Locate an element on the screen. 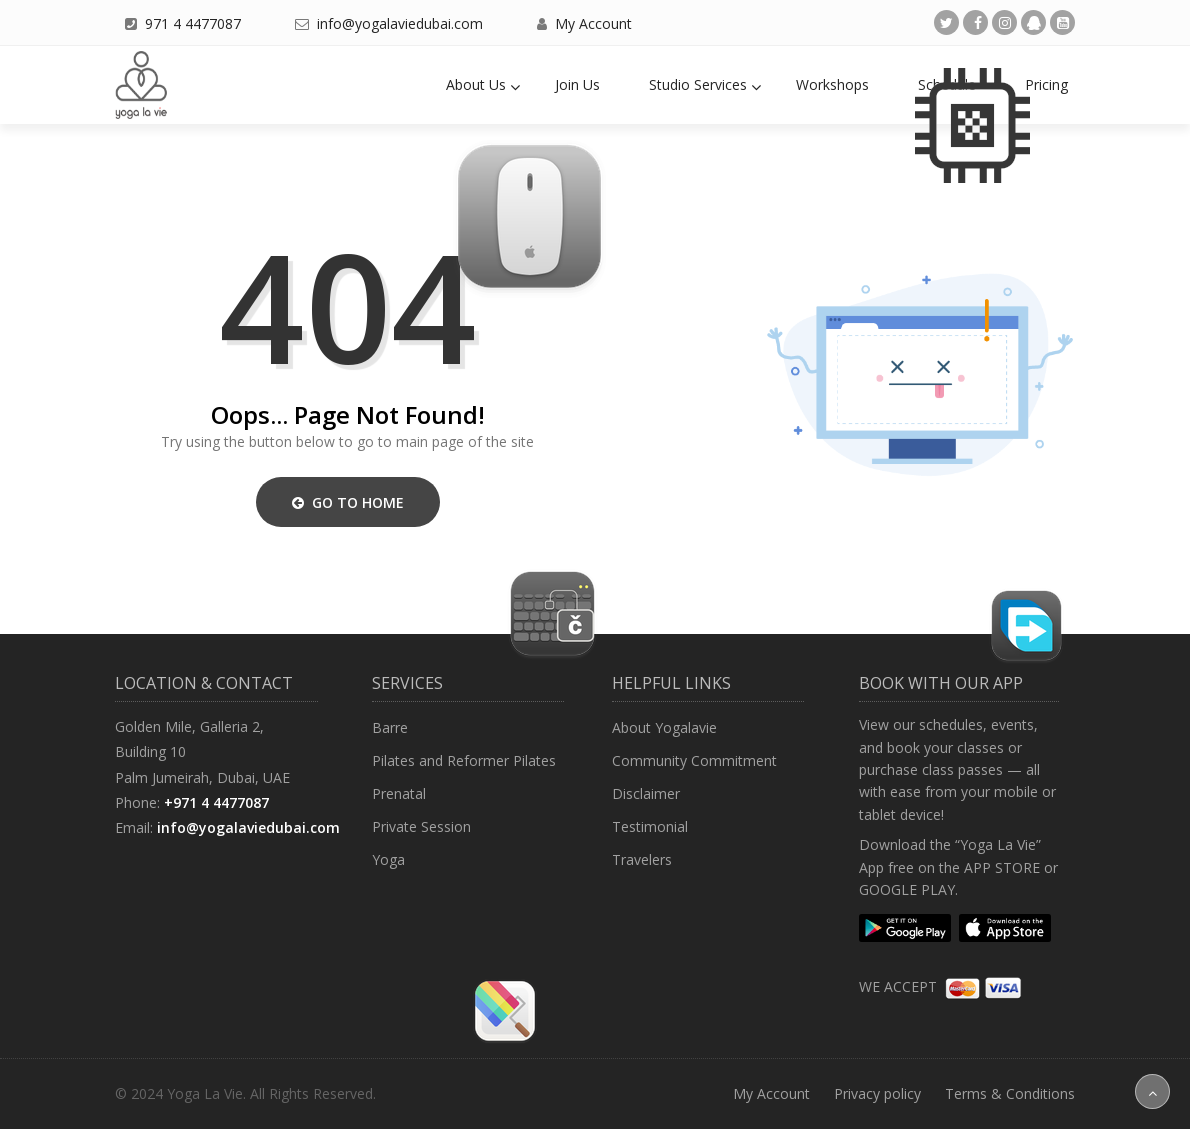  open mouse settings and preferences is located at coordinates (529, 216).